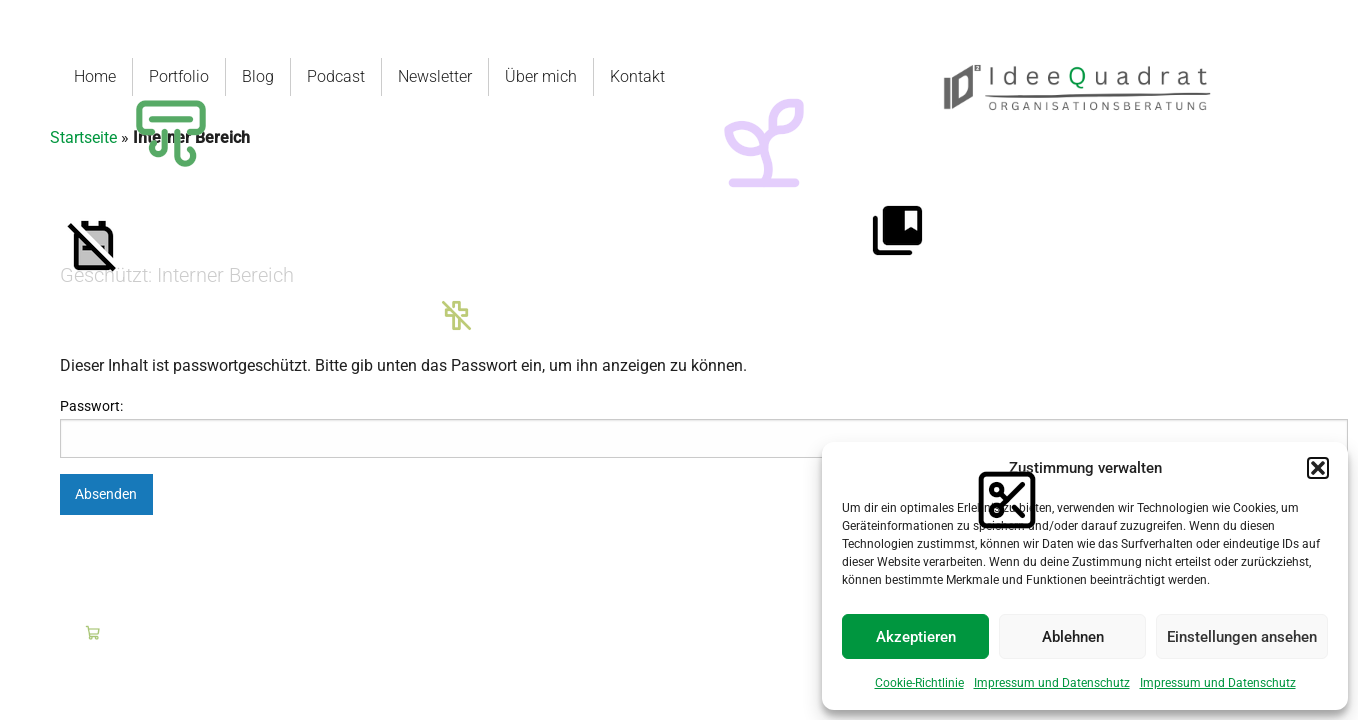  Describe the element at coordinates (93, 245) in the screenshot. I see `no backpacks allowed` at that location.